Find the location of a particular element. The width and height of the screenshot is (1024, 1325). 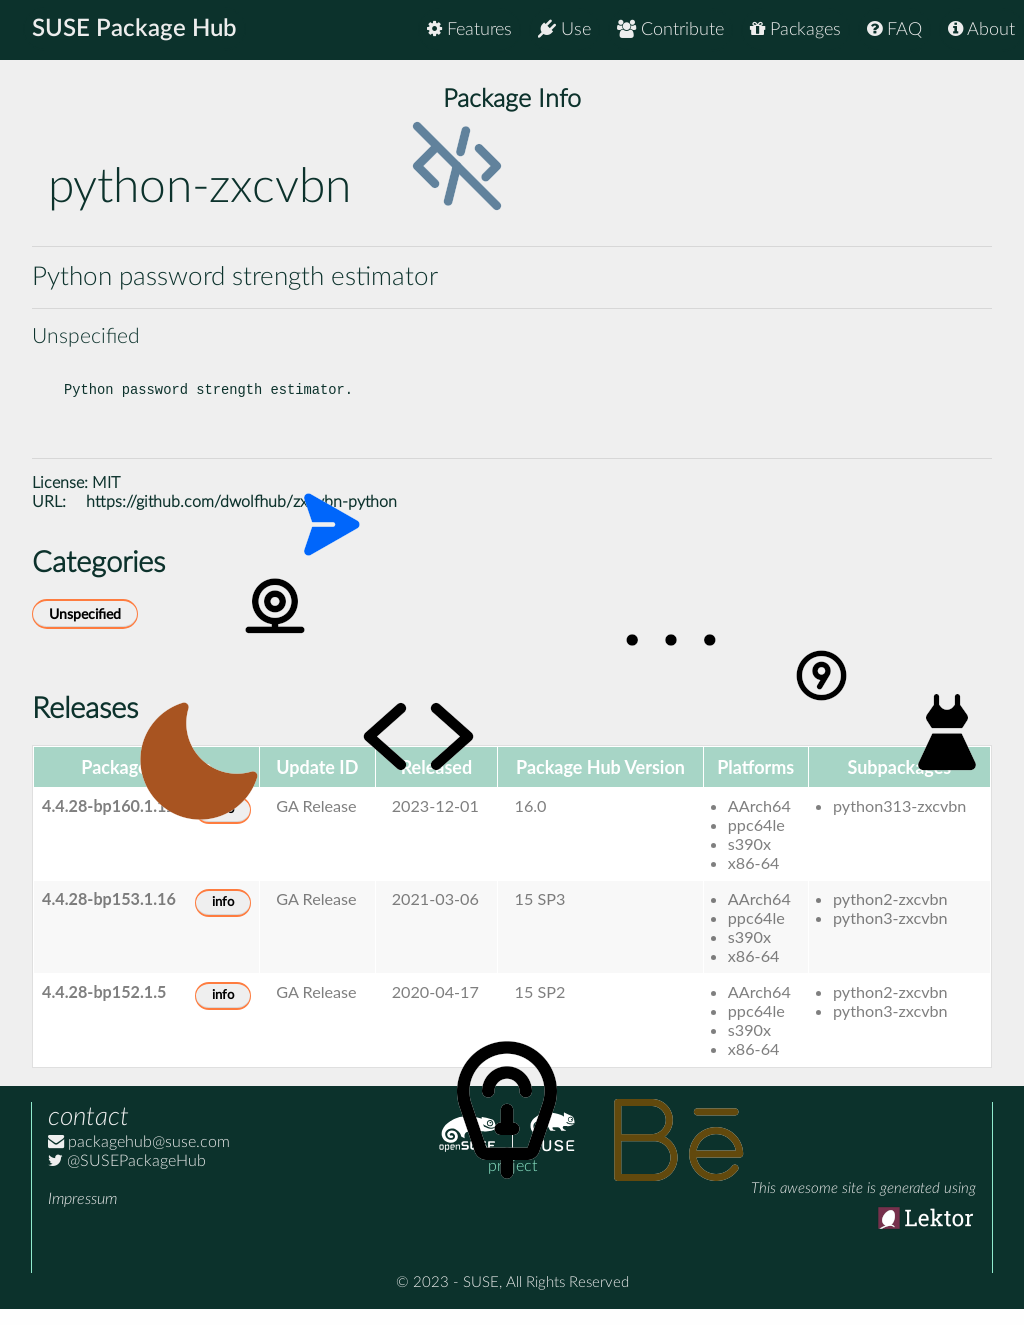

indicates item number nine in a list or sequence is located at coordinates (821, 675).